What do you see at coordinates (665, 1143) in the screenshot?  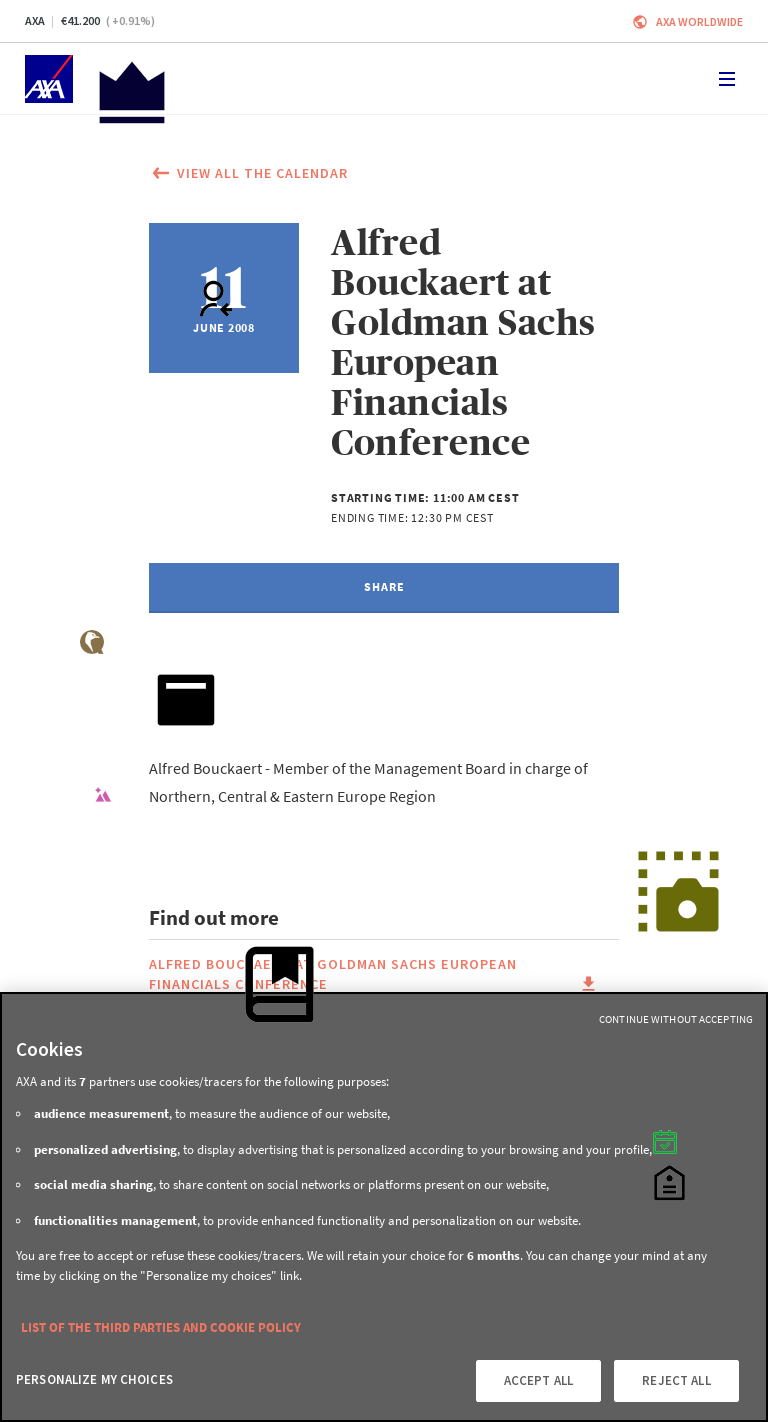 I see `confirm a scheduled event or appointment` at bounding box center [665, 1143].